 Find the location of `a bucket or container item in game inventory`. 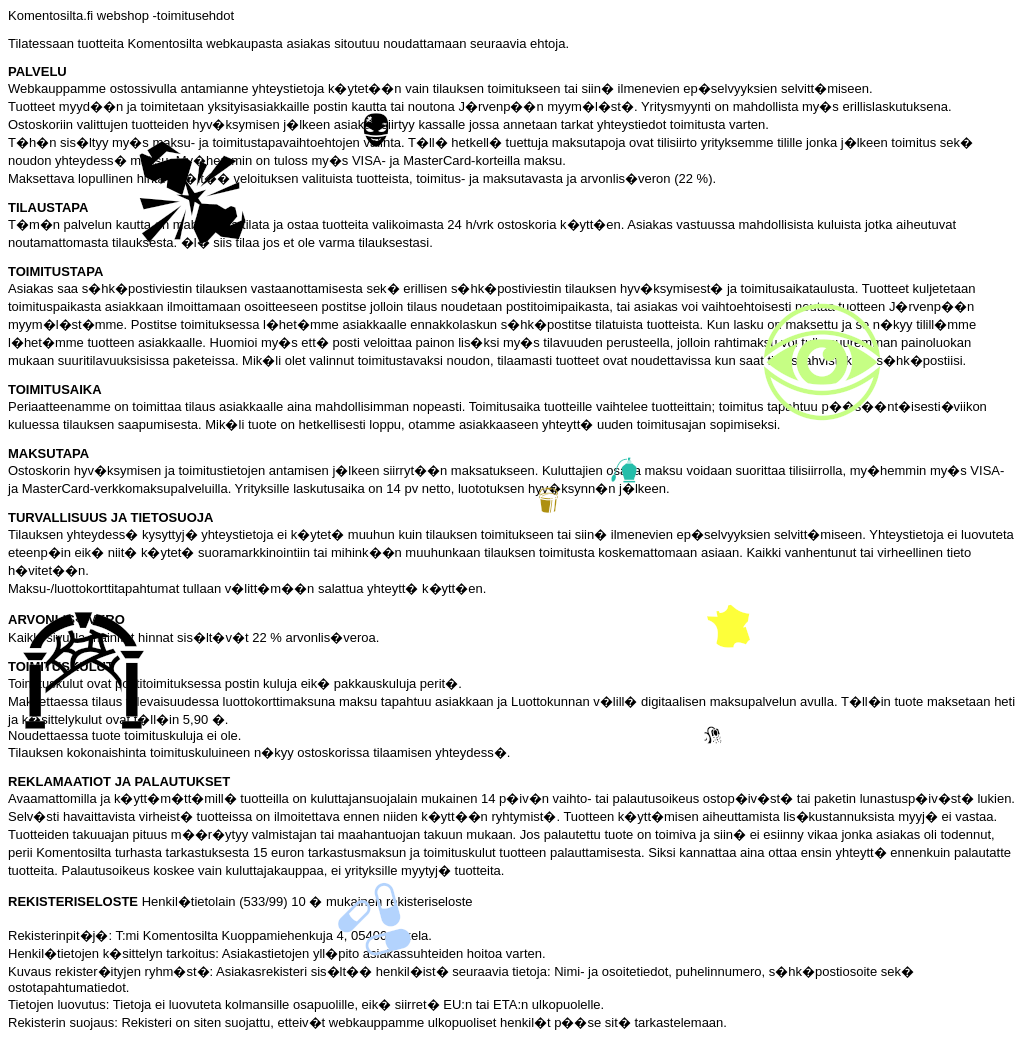

a bucket or container item in game inventory is located at coordinates (548, 499).